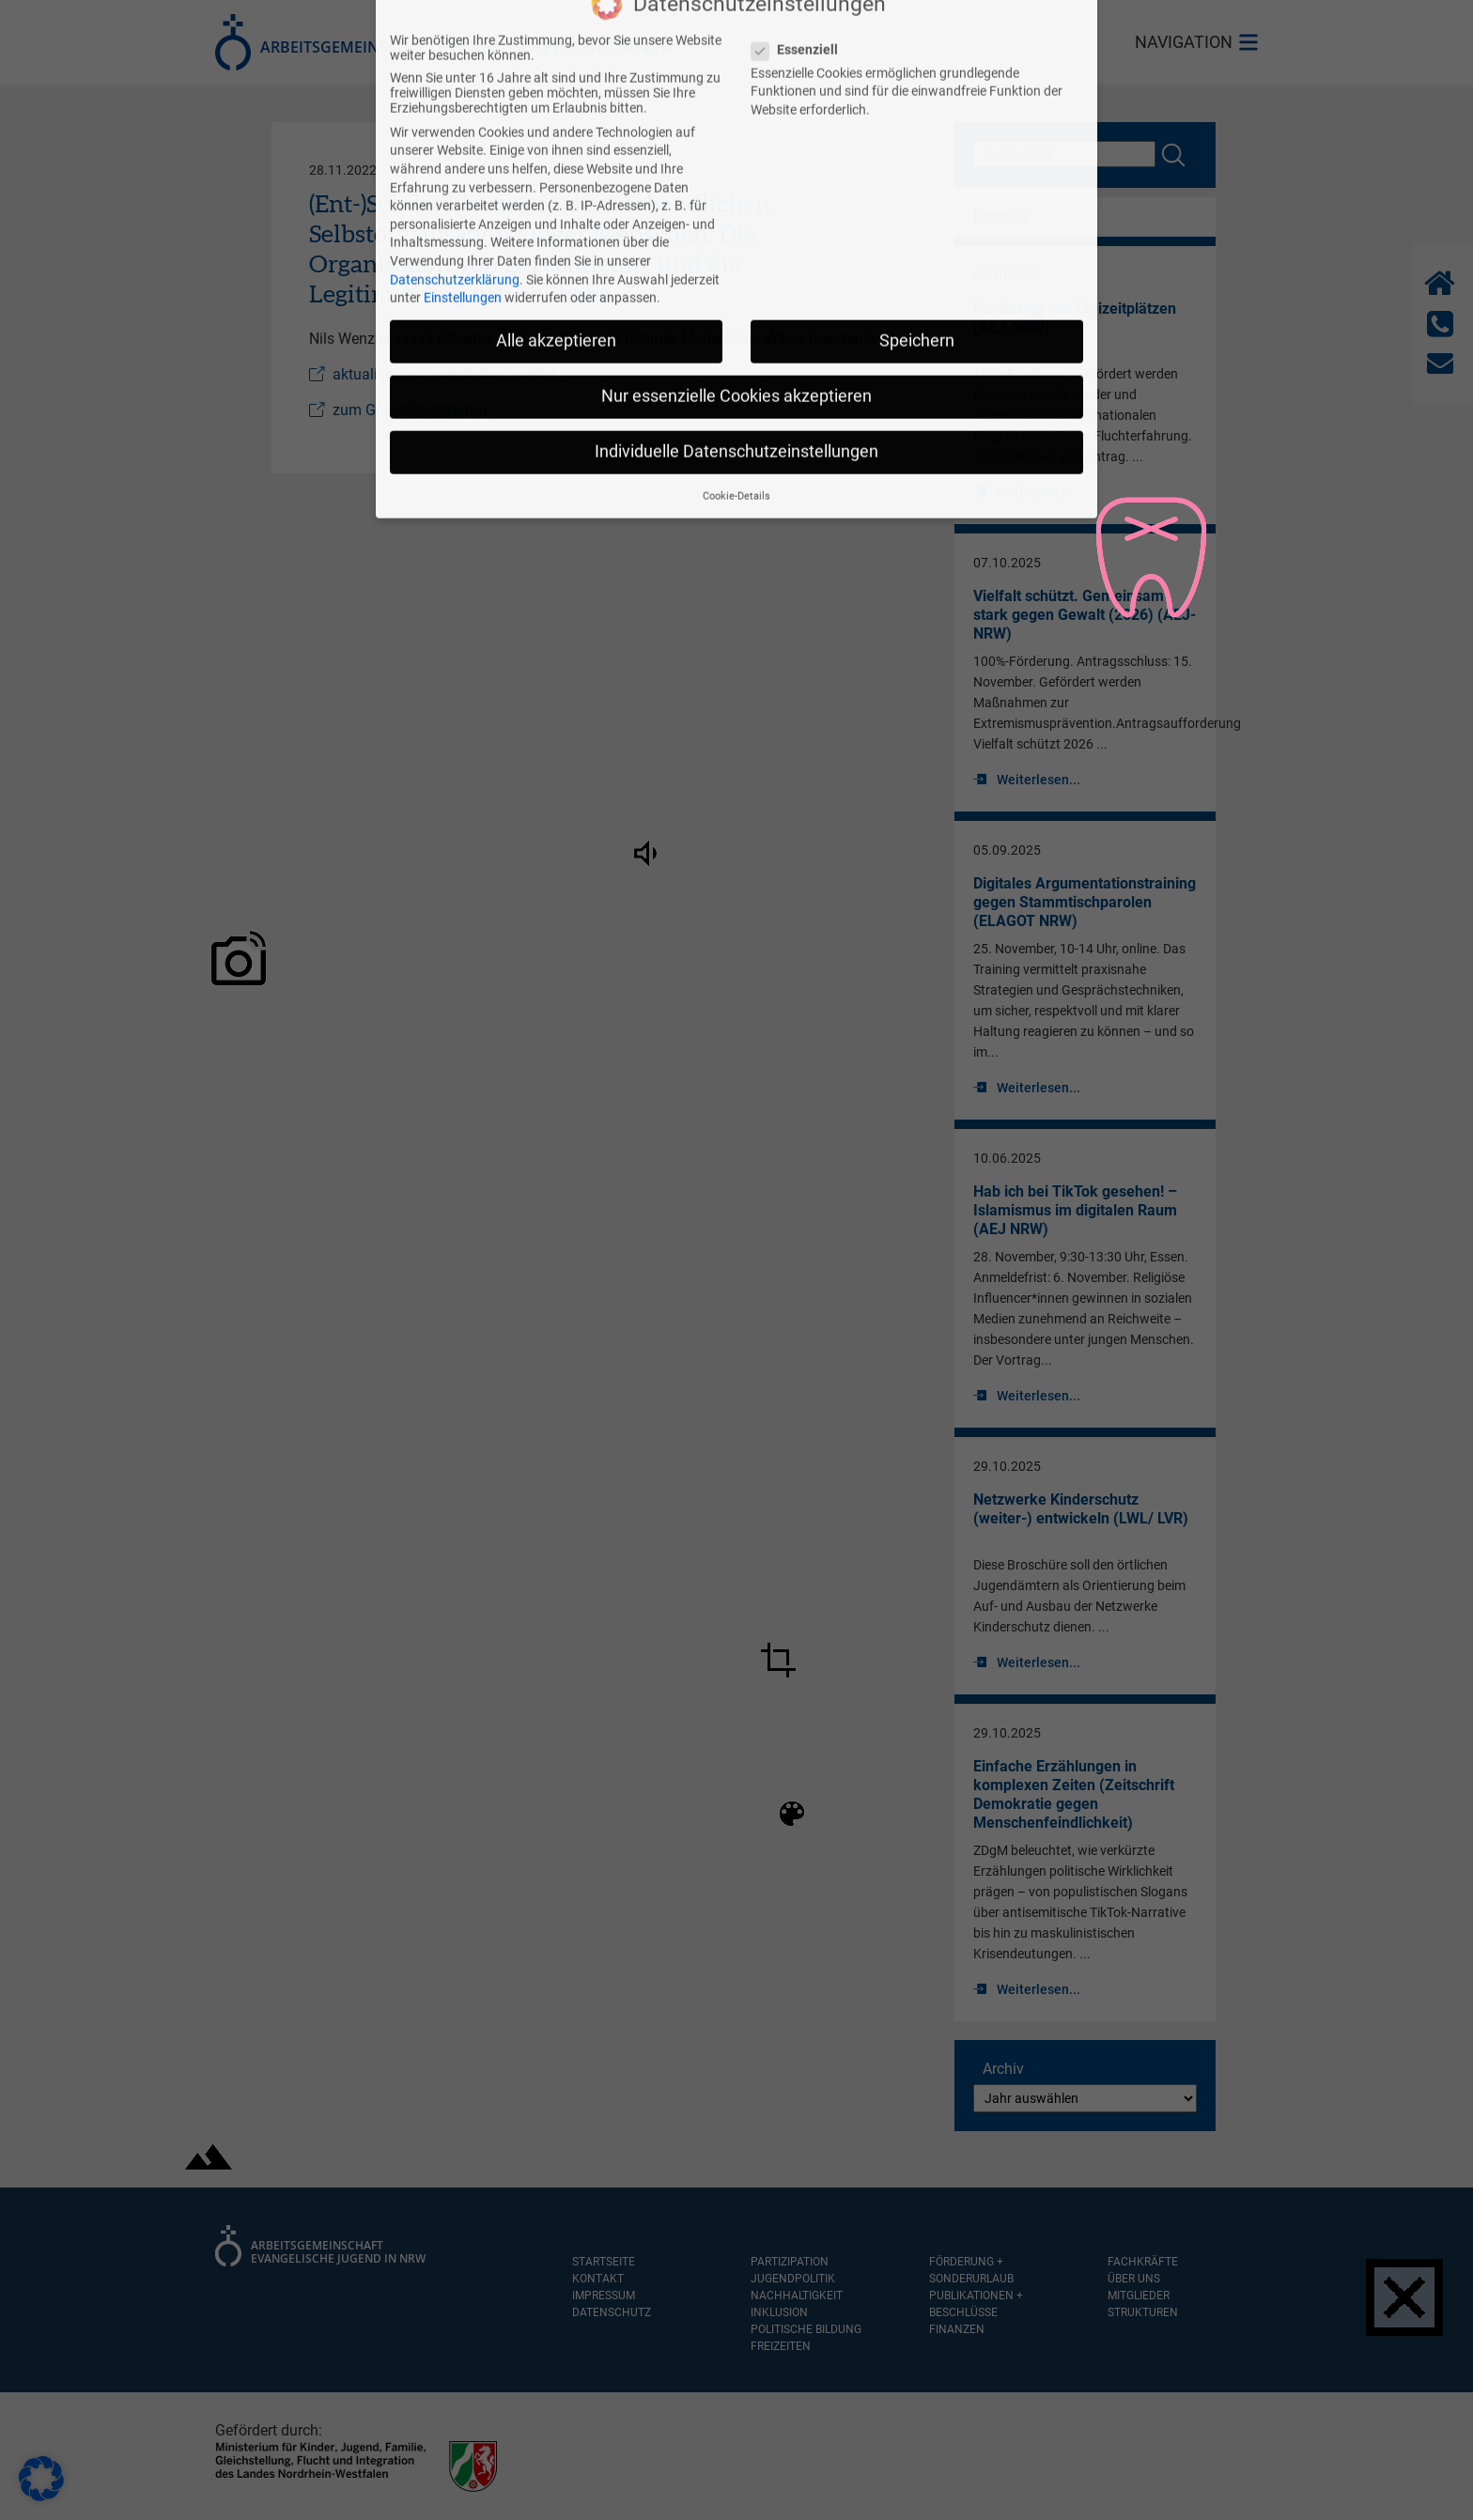 The width and height of the screenshot is (1473, 2520). What do you see at coordinates (792, 1814) in the screenshot?
I see `access color or theme customization options` at bounding box center [792, 1814].